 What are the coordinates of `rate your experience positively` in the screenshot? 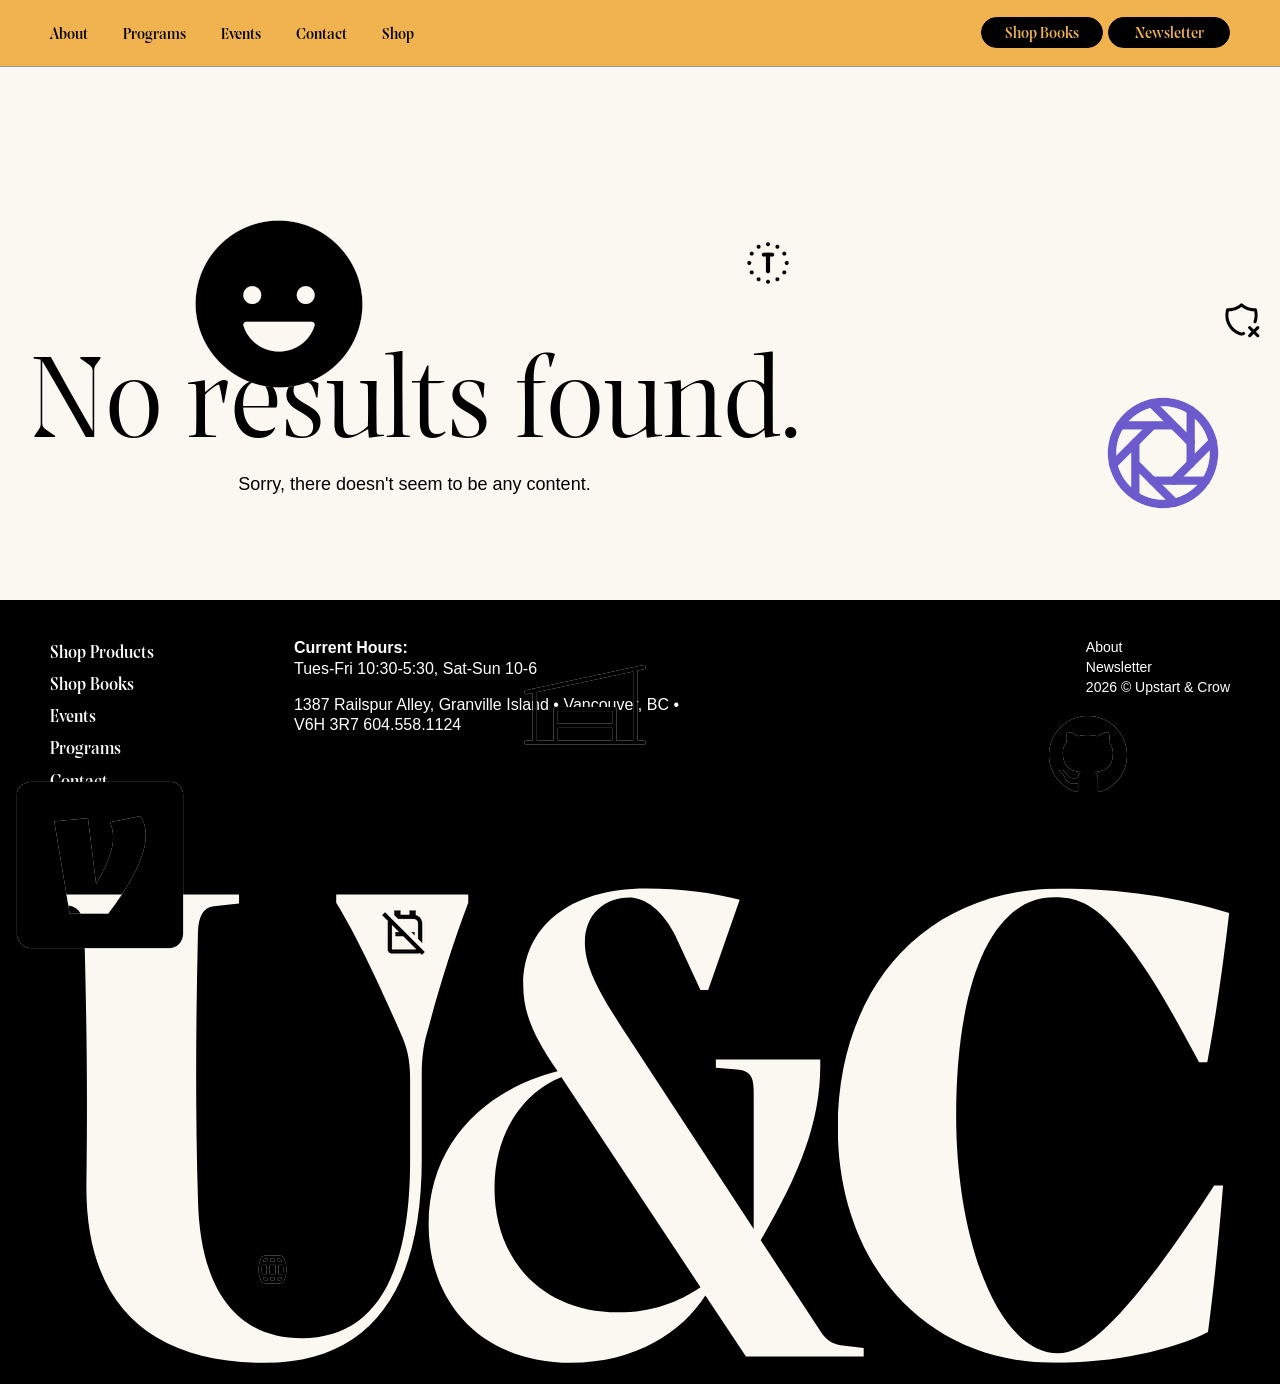 It's located at (279, 304).